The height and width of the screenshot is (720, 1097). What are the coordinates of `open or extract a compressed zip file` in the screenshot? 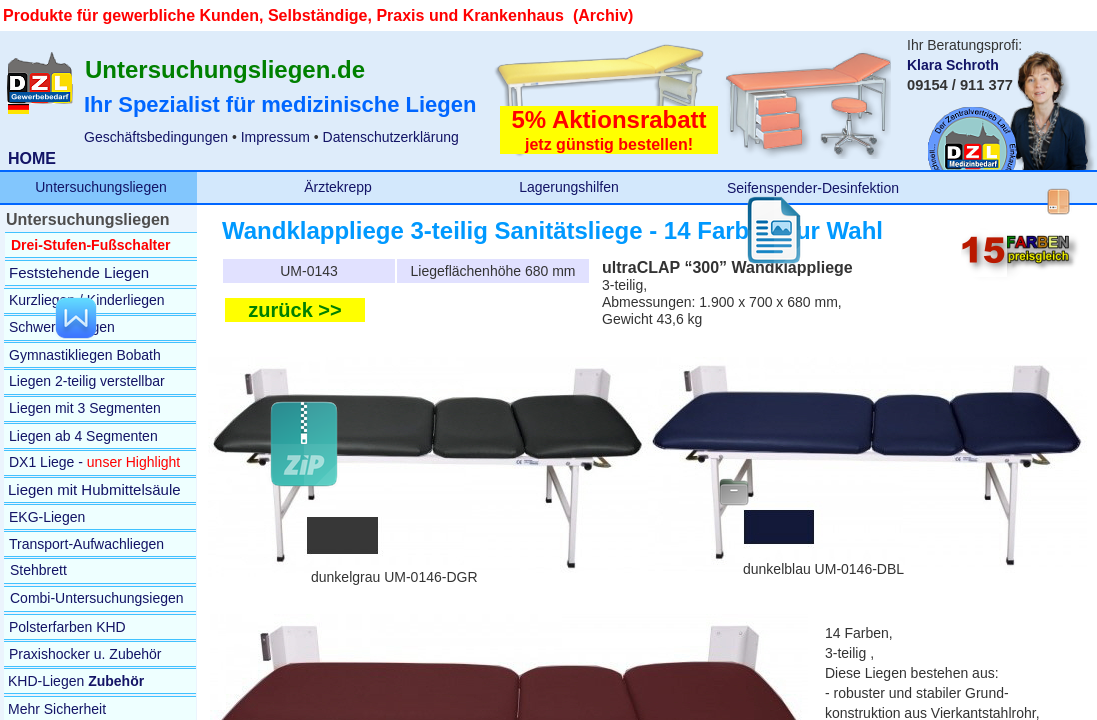 It's located at (304, 444).